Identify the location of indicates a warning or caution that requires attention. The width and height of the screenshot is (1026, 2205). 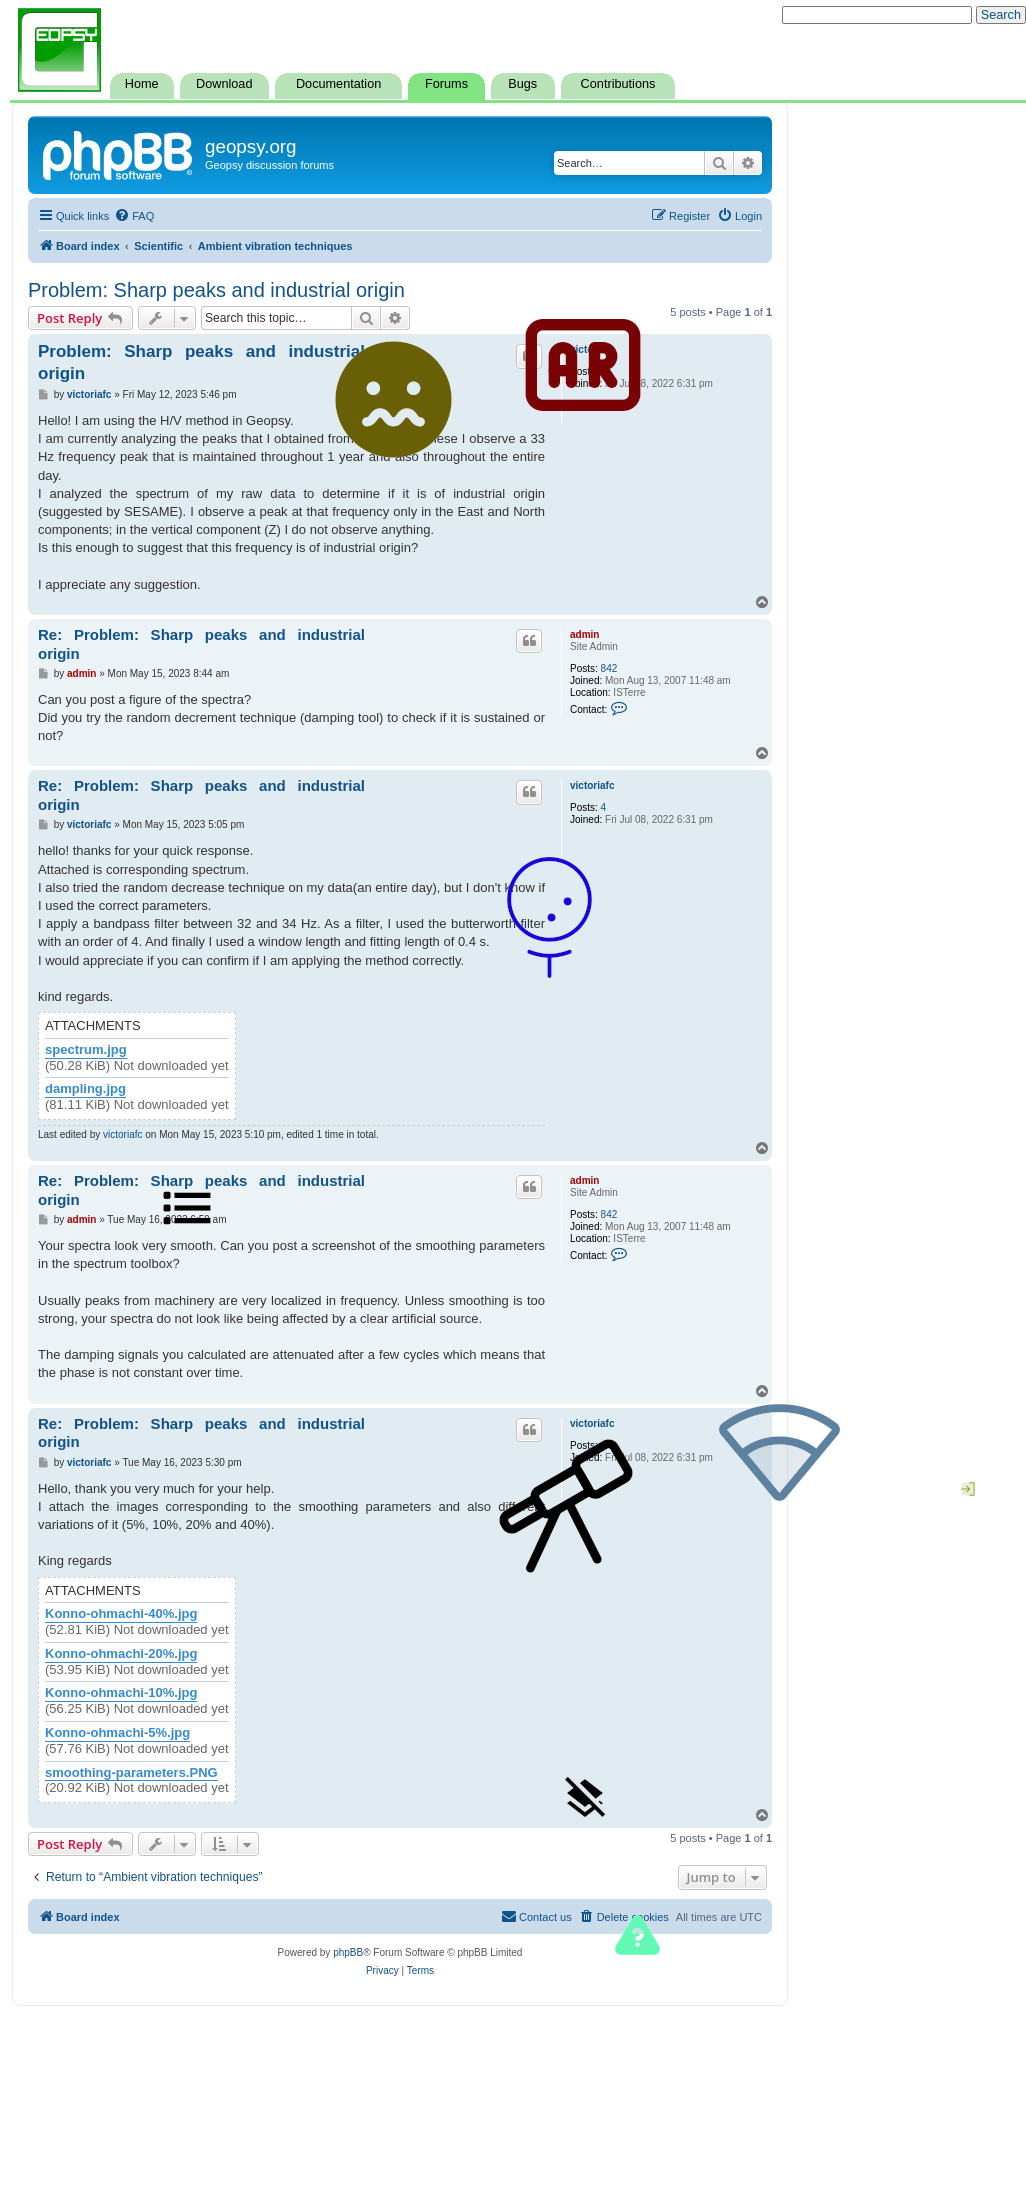
(637, 1936).